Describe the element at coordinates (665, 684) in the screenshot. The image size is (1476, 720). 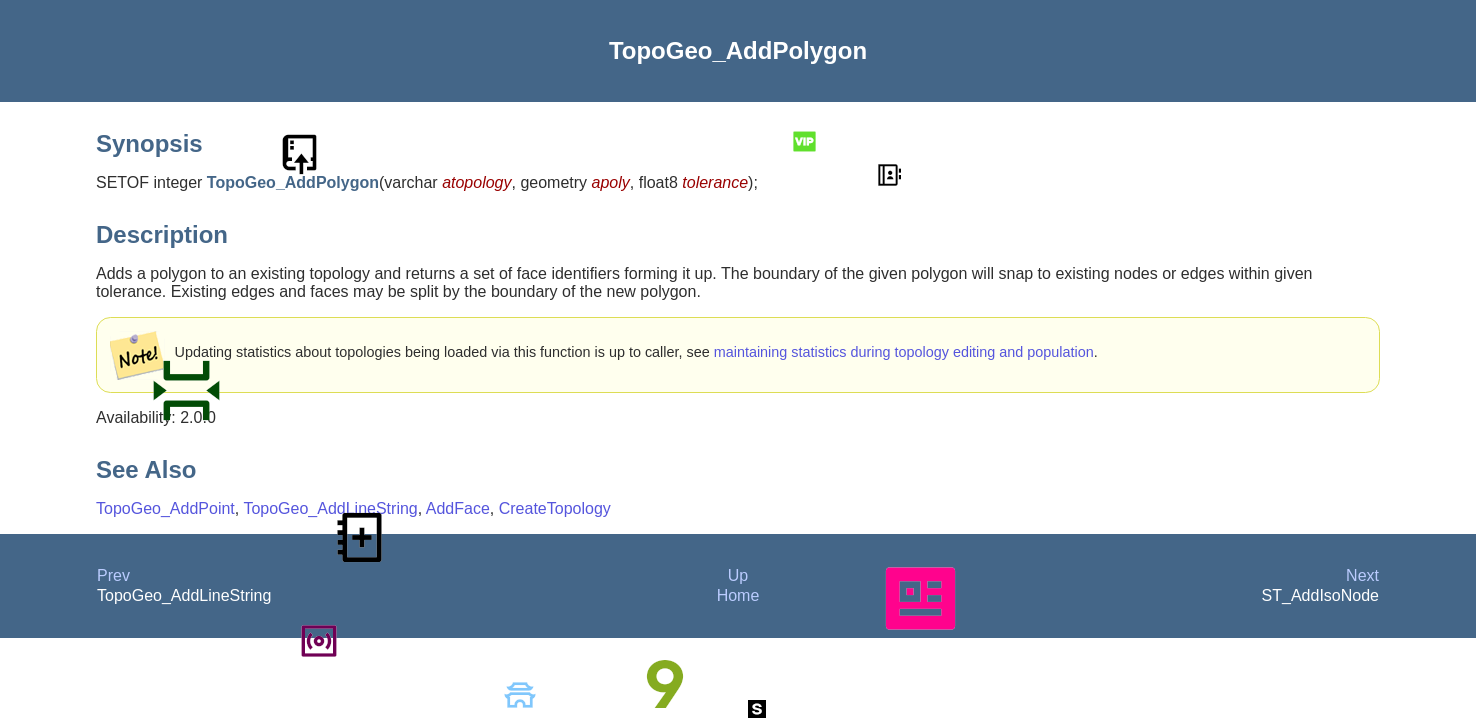
I see `quad9 dns service logo` at that location.